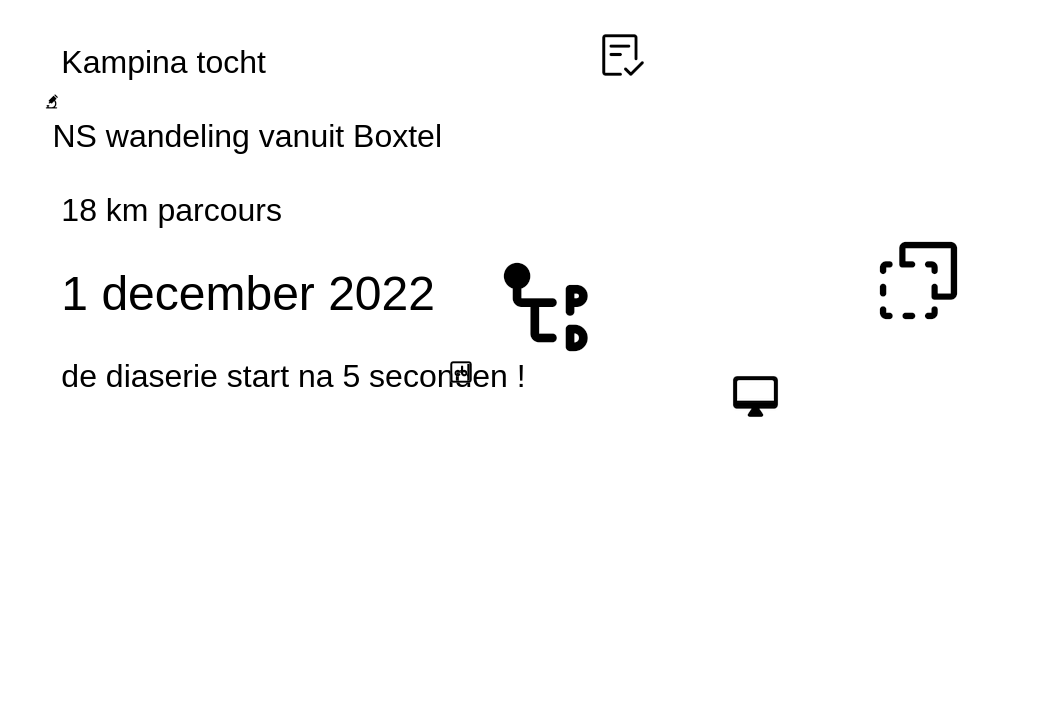 This screenshot has width=1042, height=720. Describe the element at coordinates (918, 280) in the screenshot. I see `bring selected layer to front` at that location.